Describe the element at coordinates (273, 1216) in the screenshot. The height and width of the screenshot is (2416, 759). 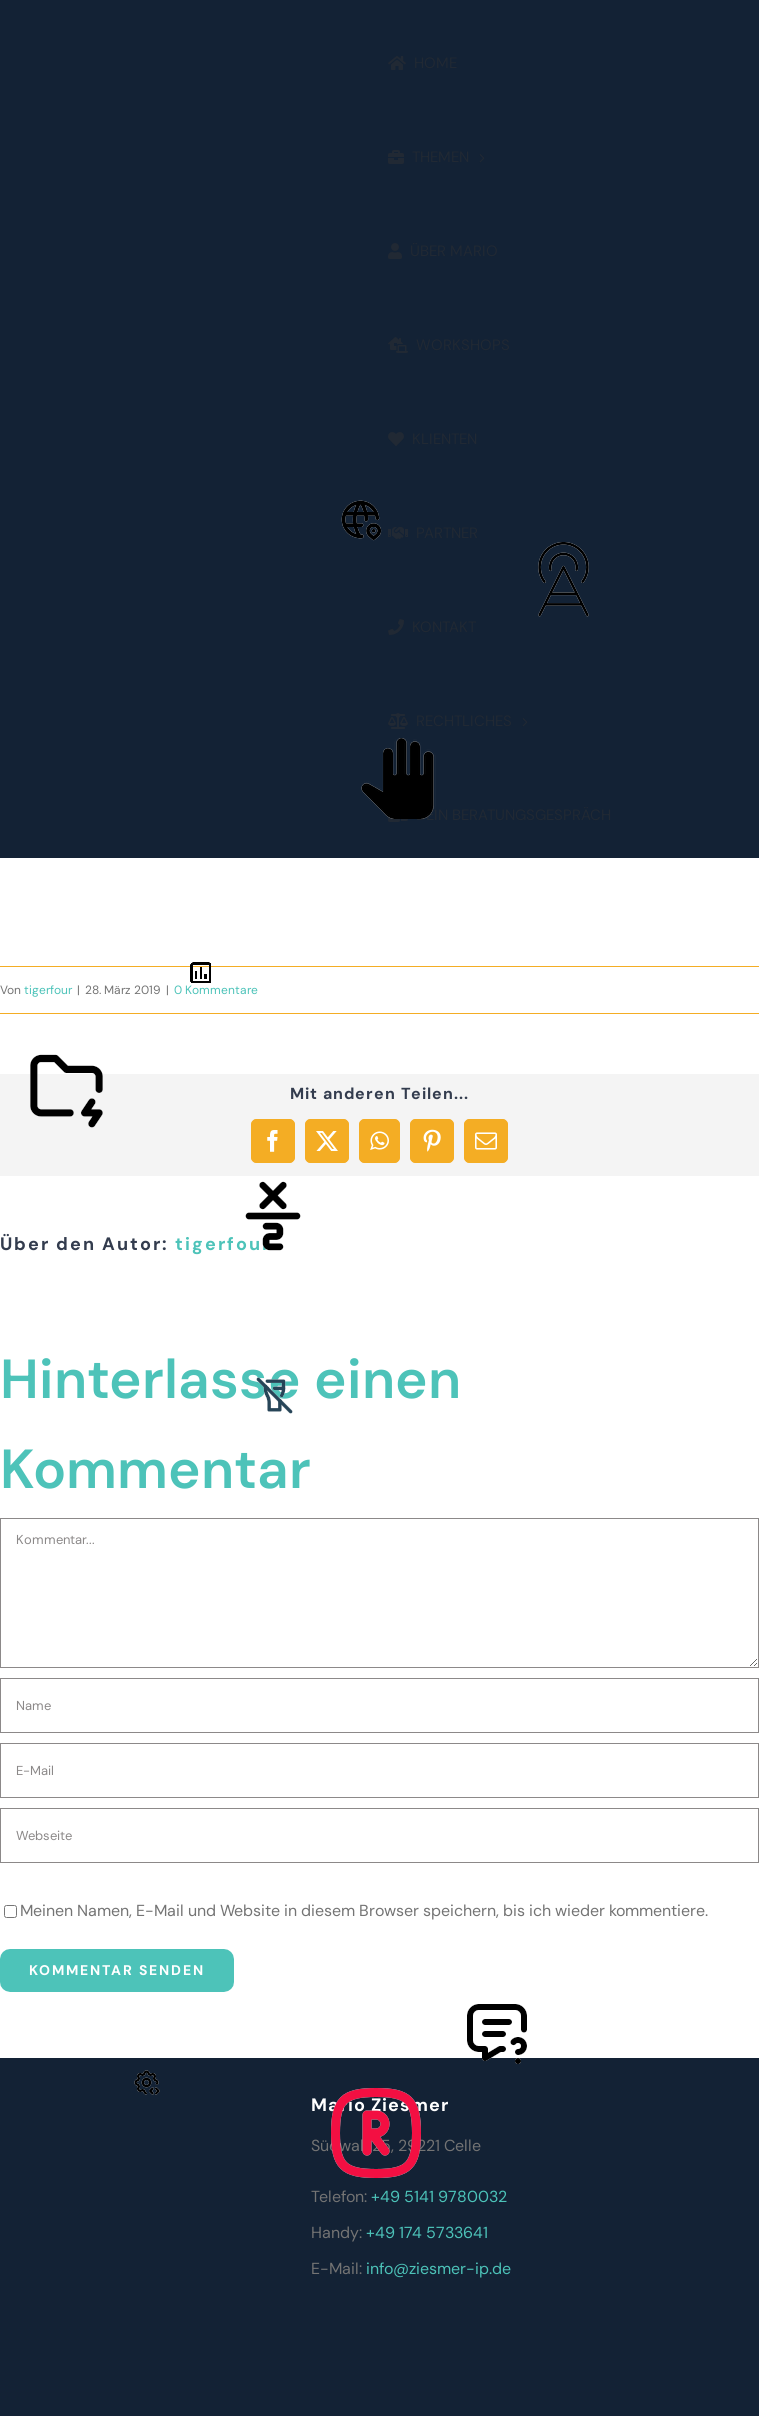
I see `perform division calculation` at that location.